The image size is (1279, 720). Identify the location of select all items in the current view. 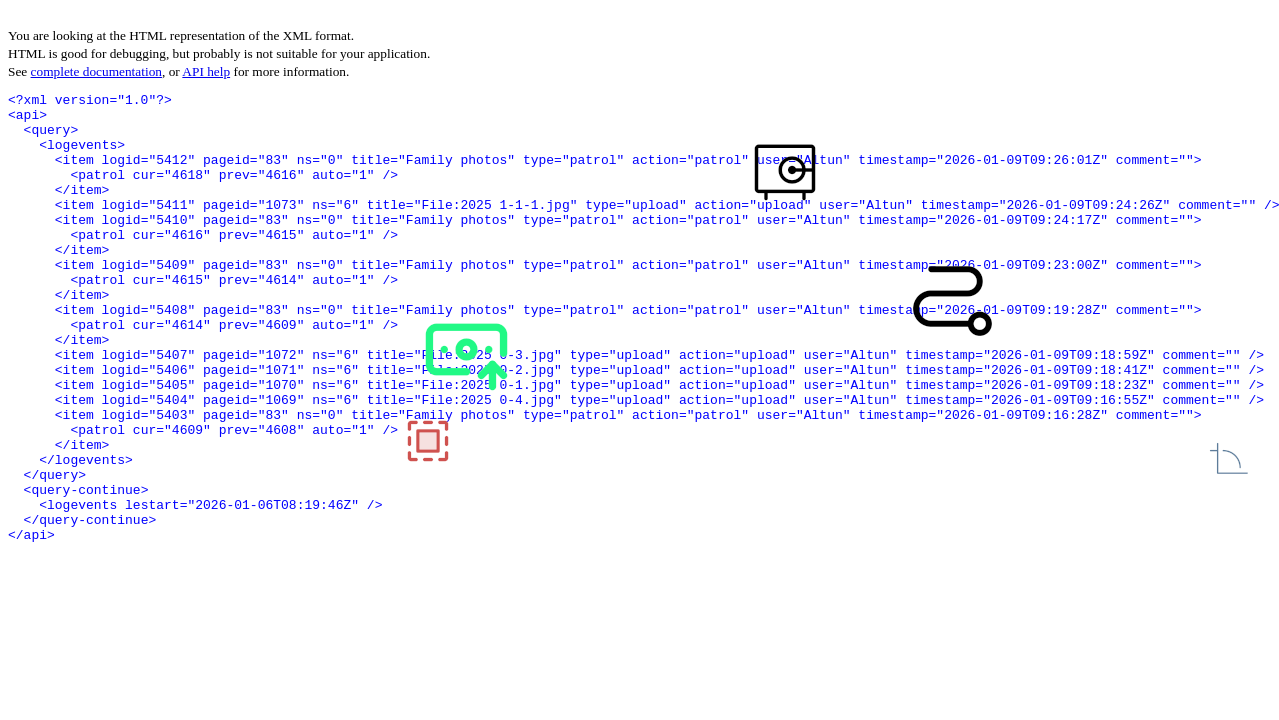
(428, 441).